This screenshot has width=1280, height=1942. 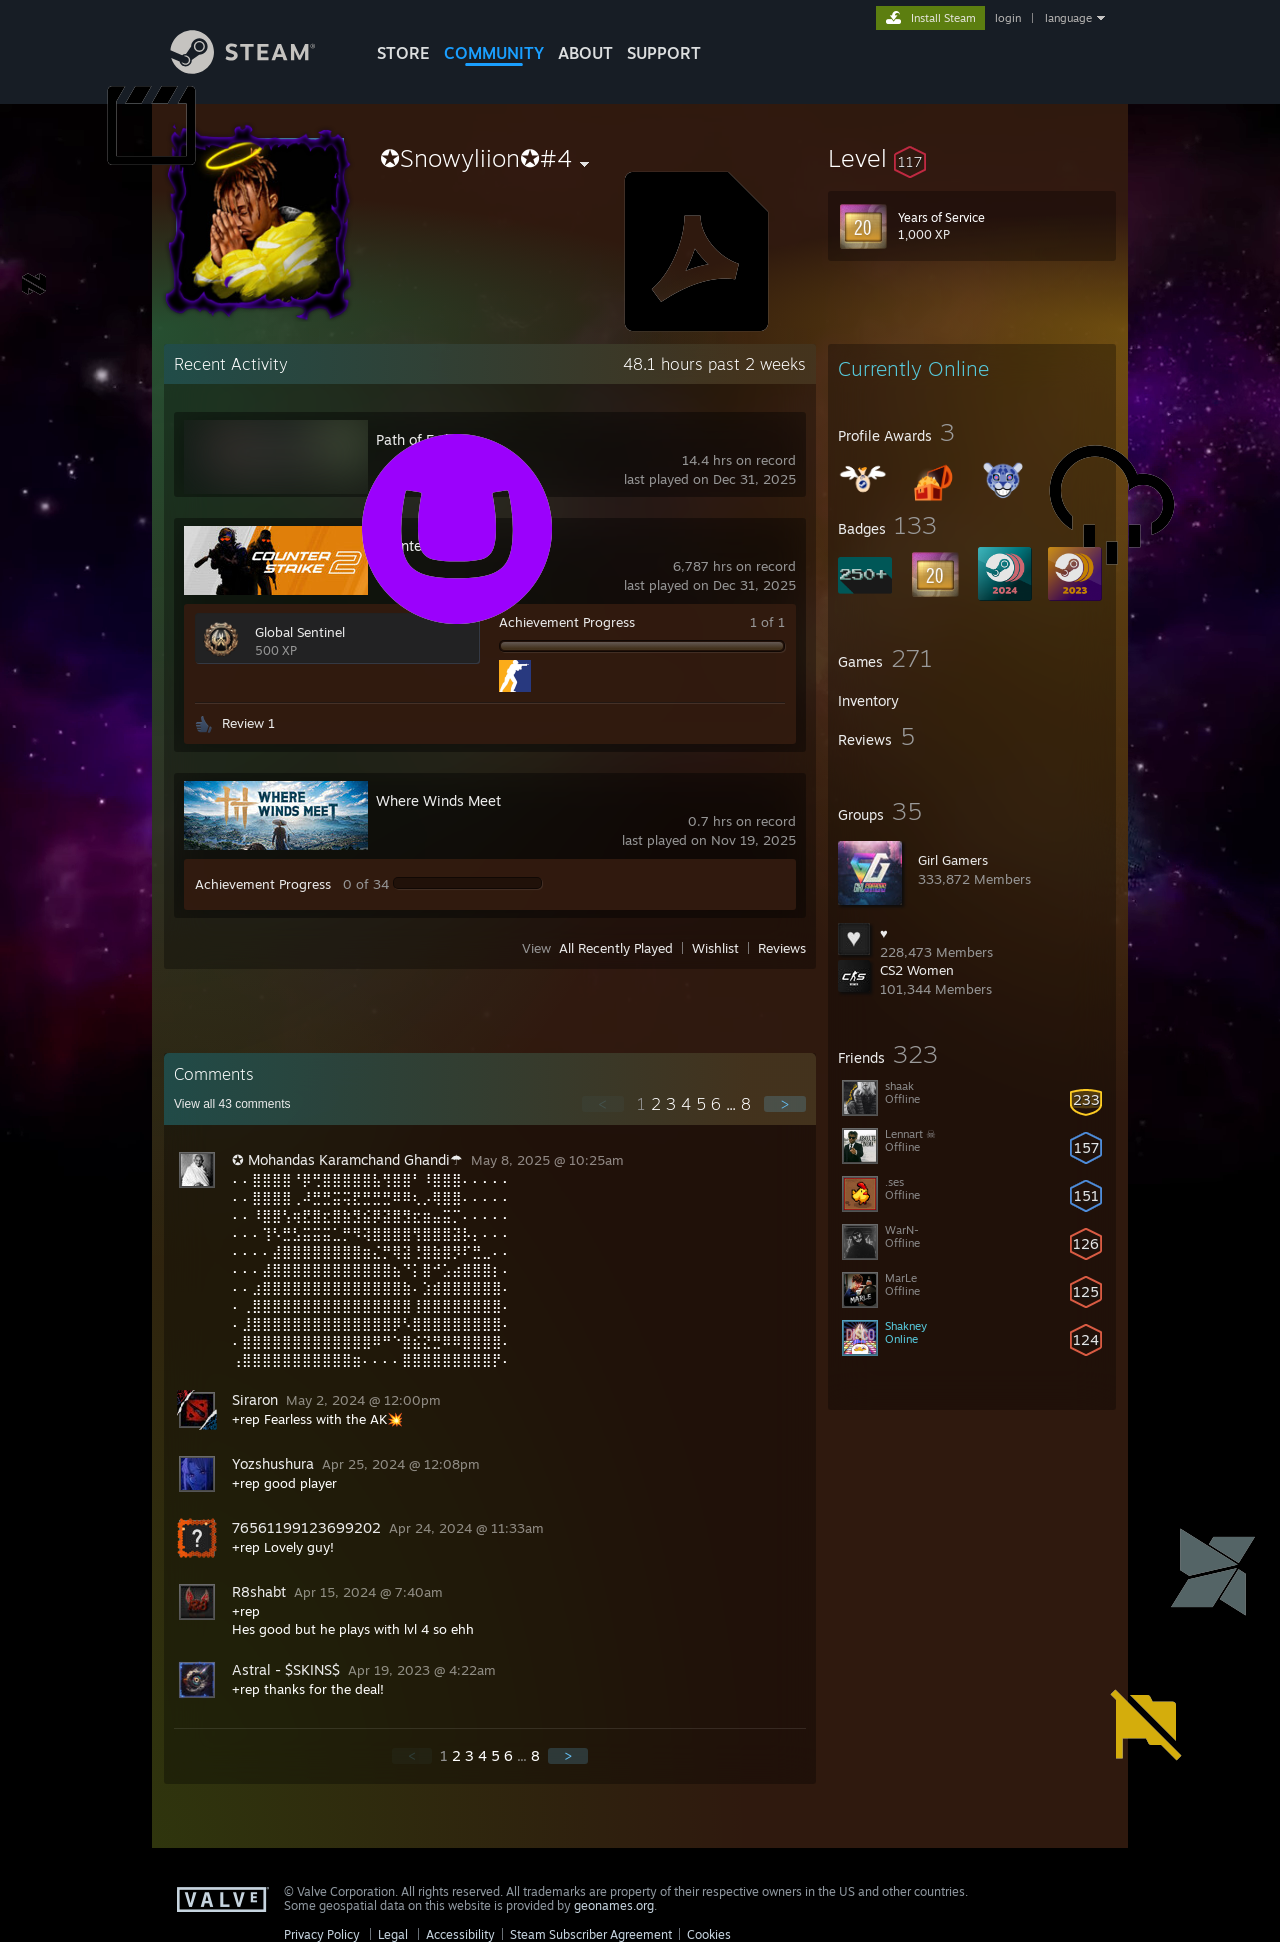 I want to click on umbraco content management system logo, so click(x=457, y=529).